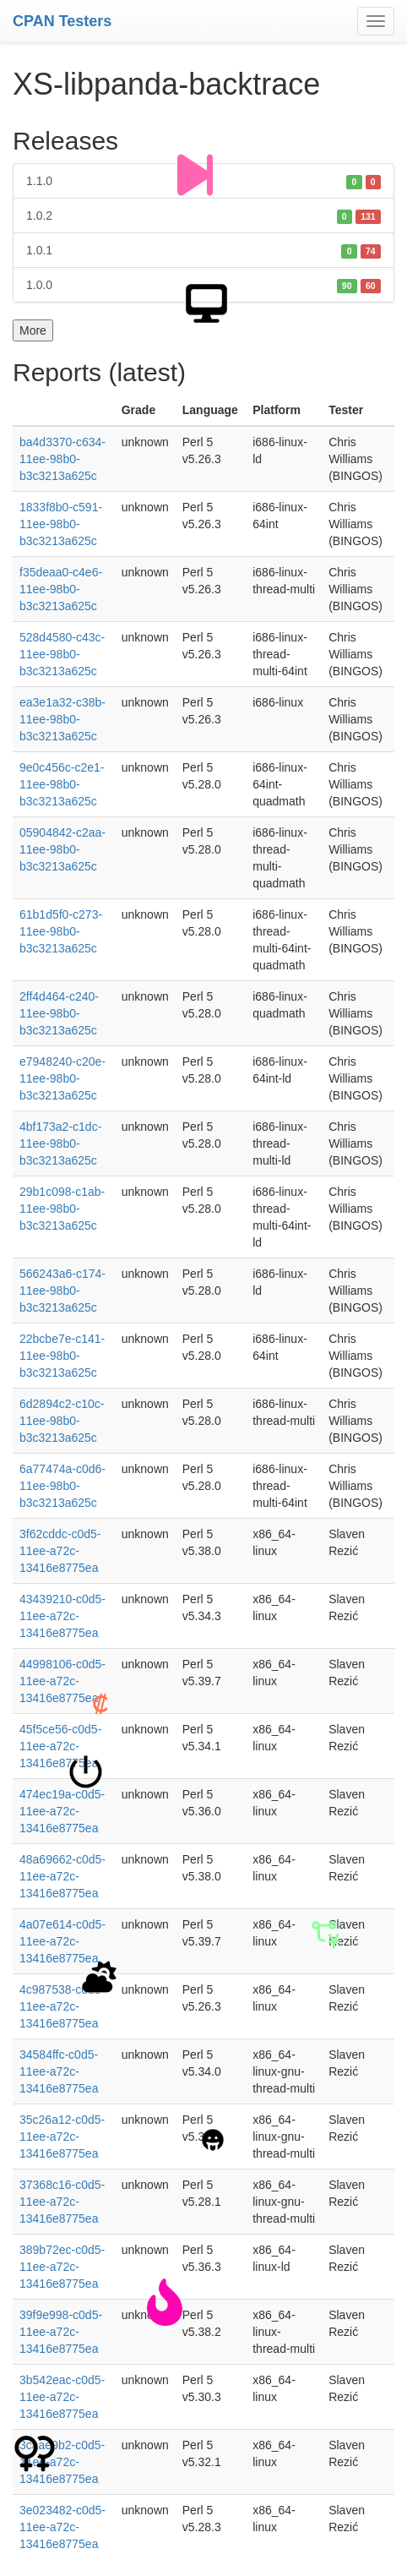 This screenshot has height=2576, width=407. Describe the element at coordinates (195, 175) in the screenshot. I see `skip to the next track` at that location.